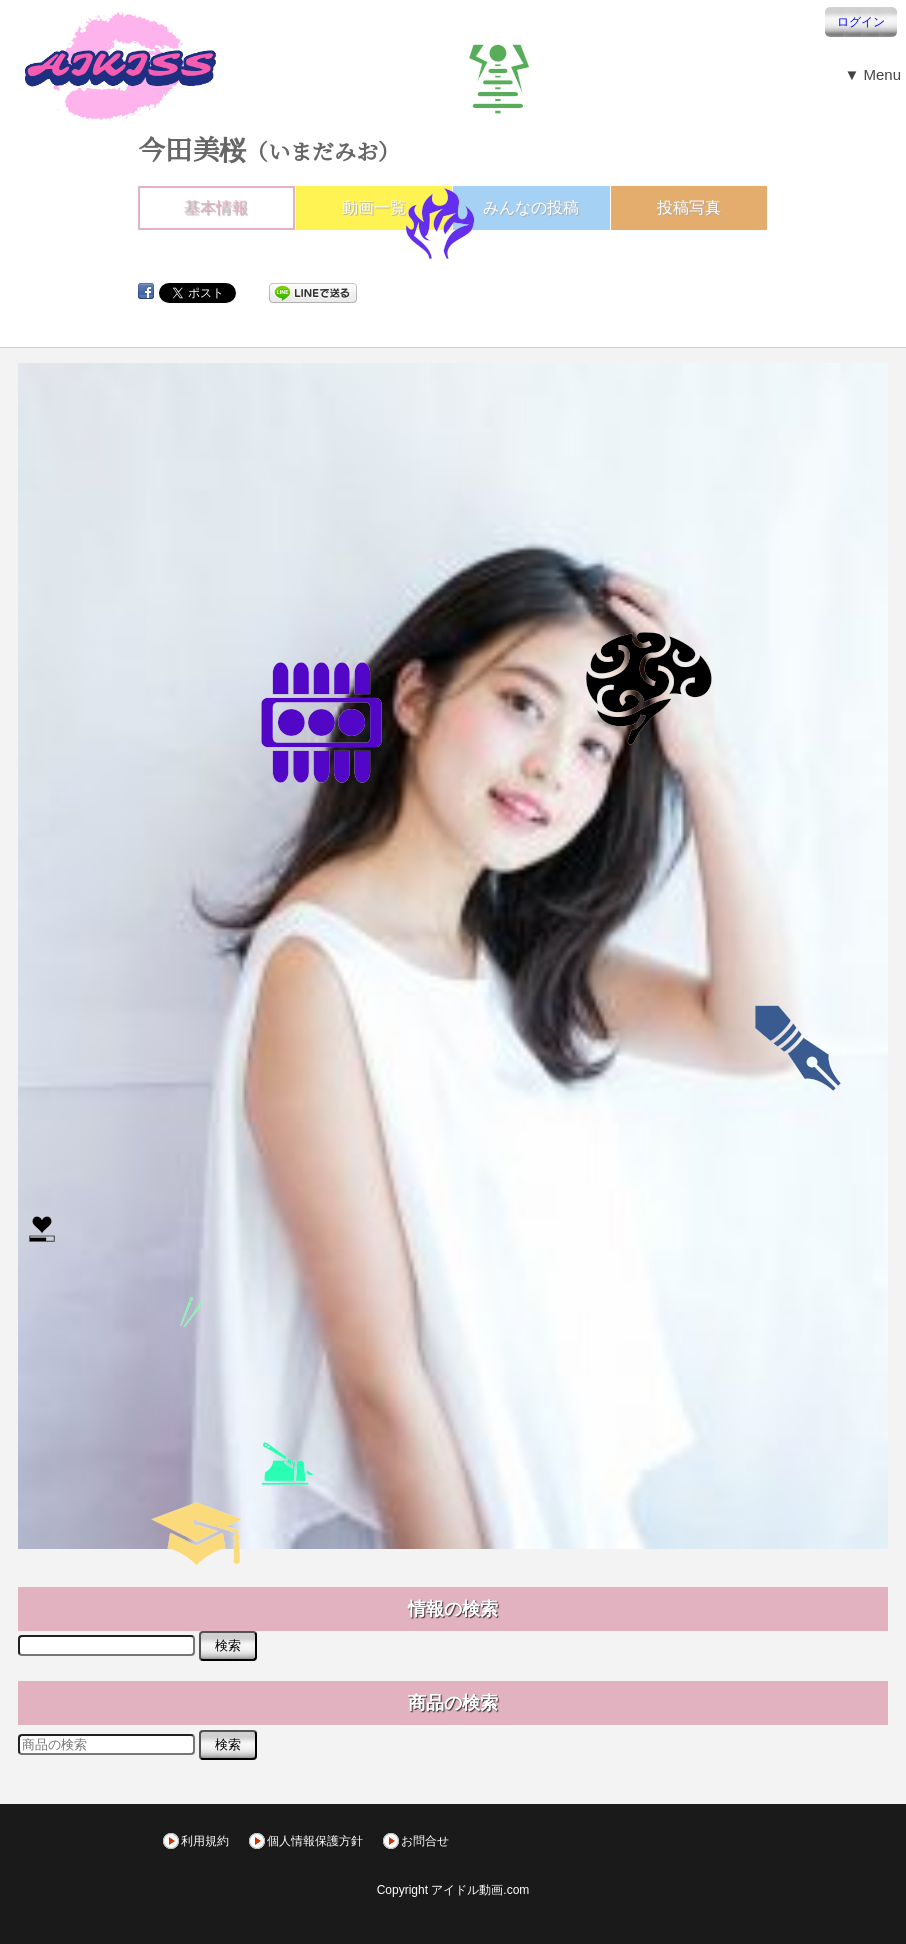 This screenshot has width=906, height=1944. What do you see at coordinates (321, 722) in the screenshot?
I see `represents a microchip or processor component` at bounding box center [321, 722].